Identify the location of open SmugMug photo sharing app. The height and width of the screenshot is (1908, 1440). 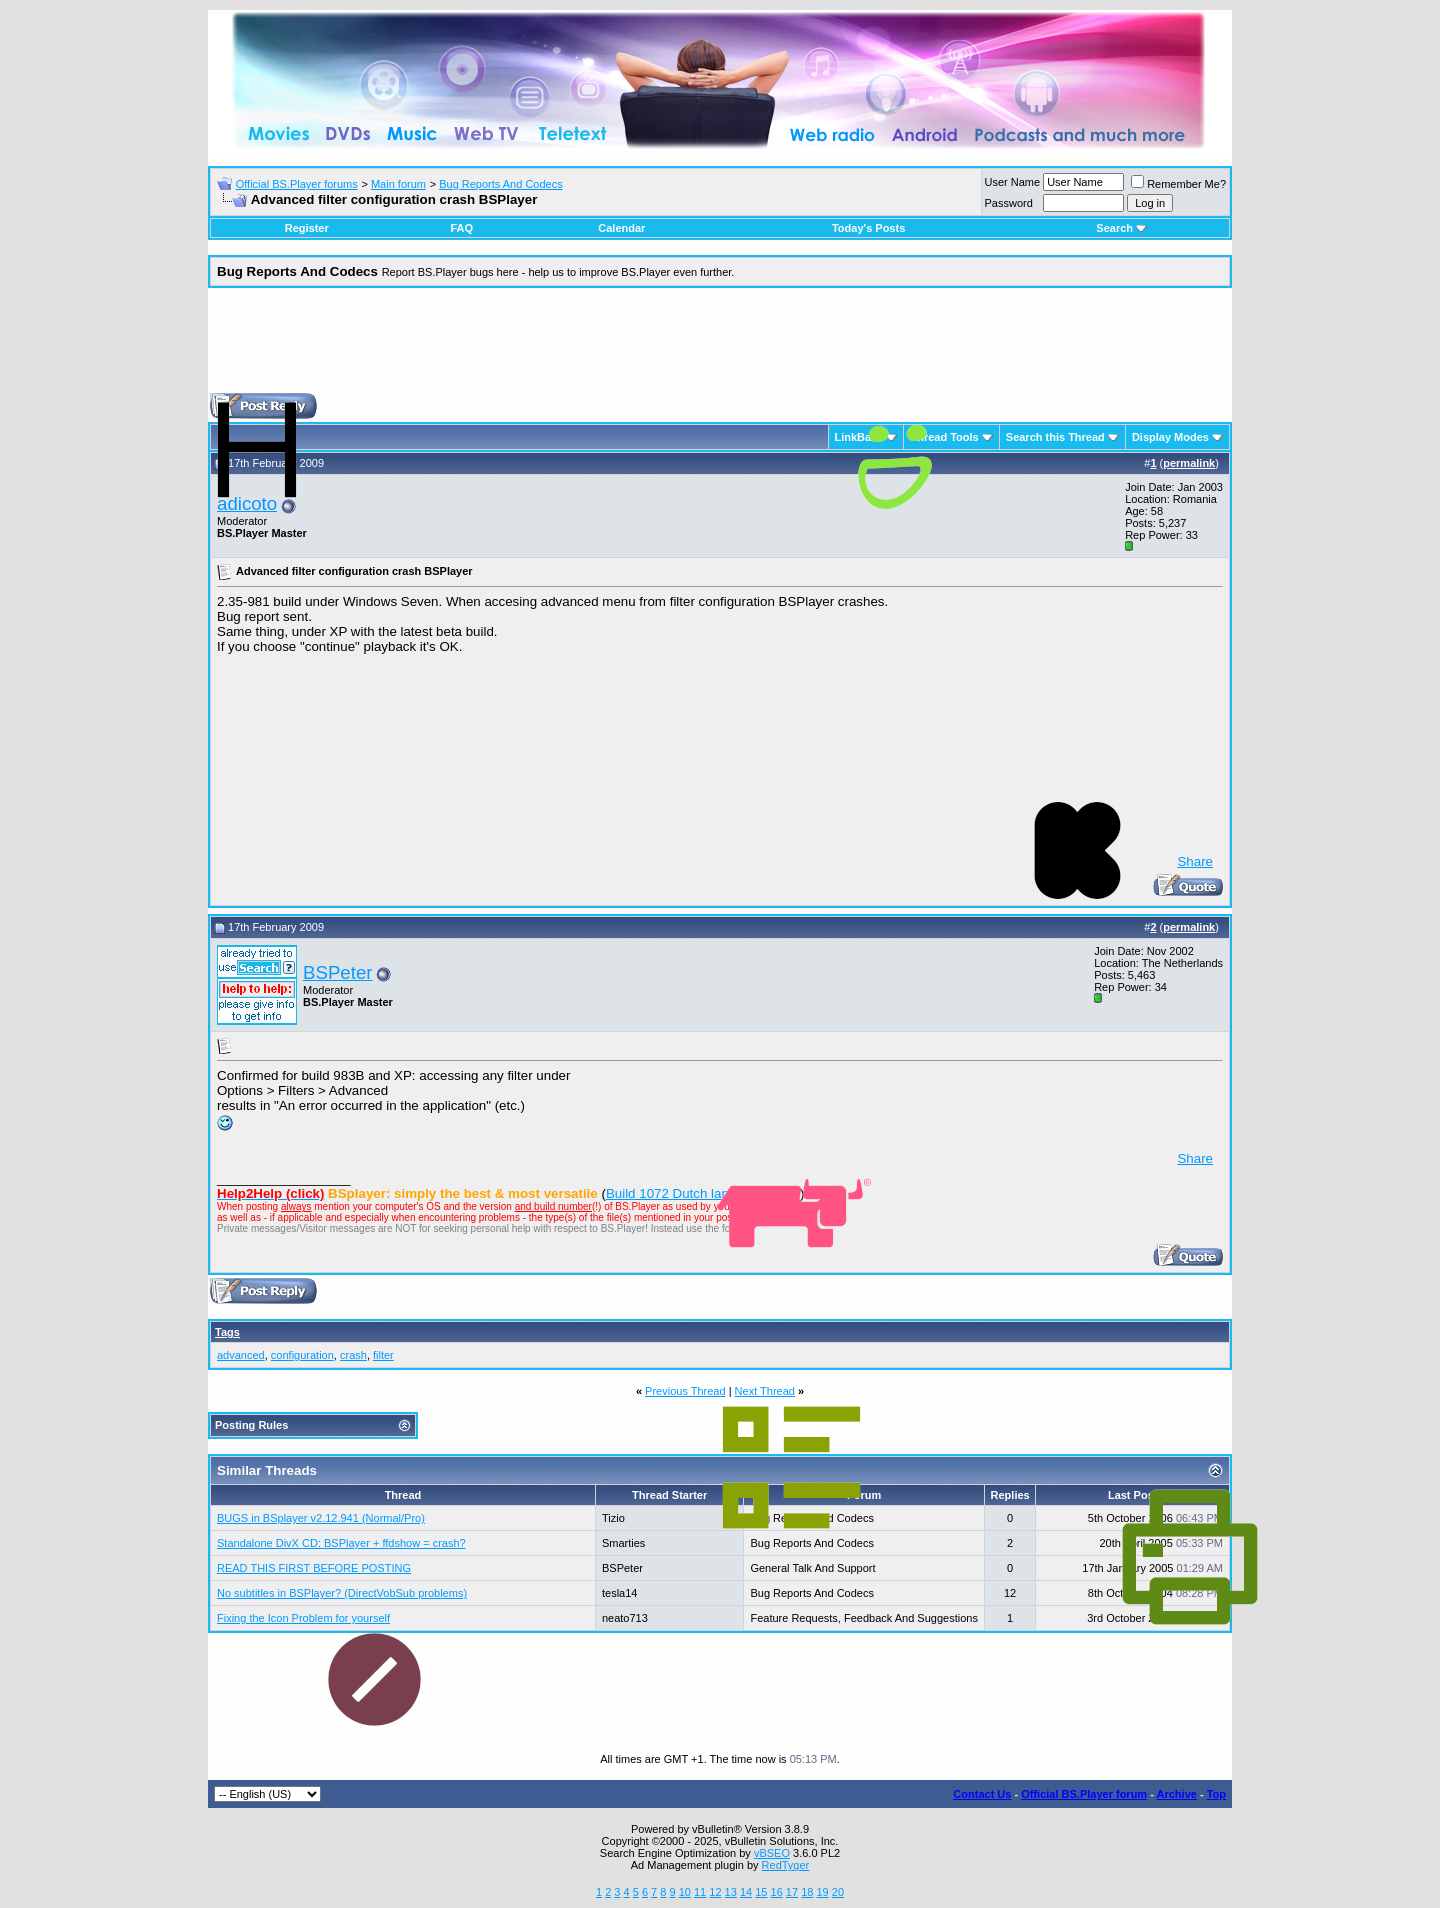
(895, 467).